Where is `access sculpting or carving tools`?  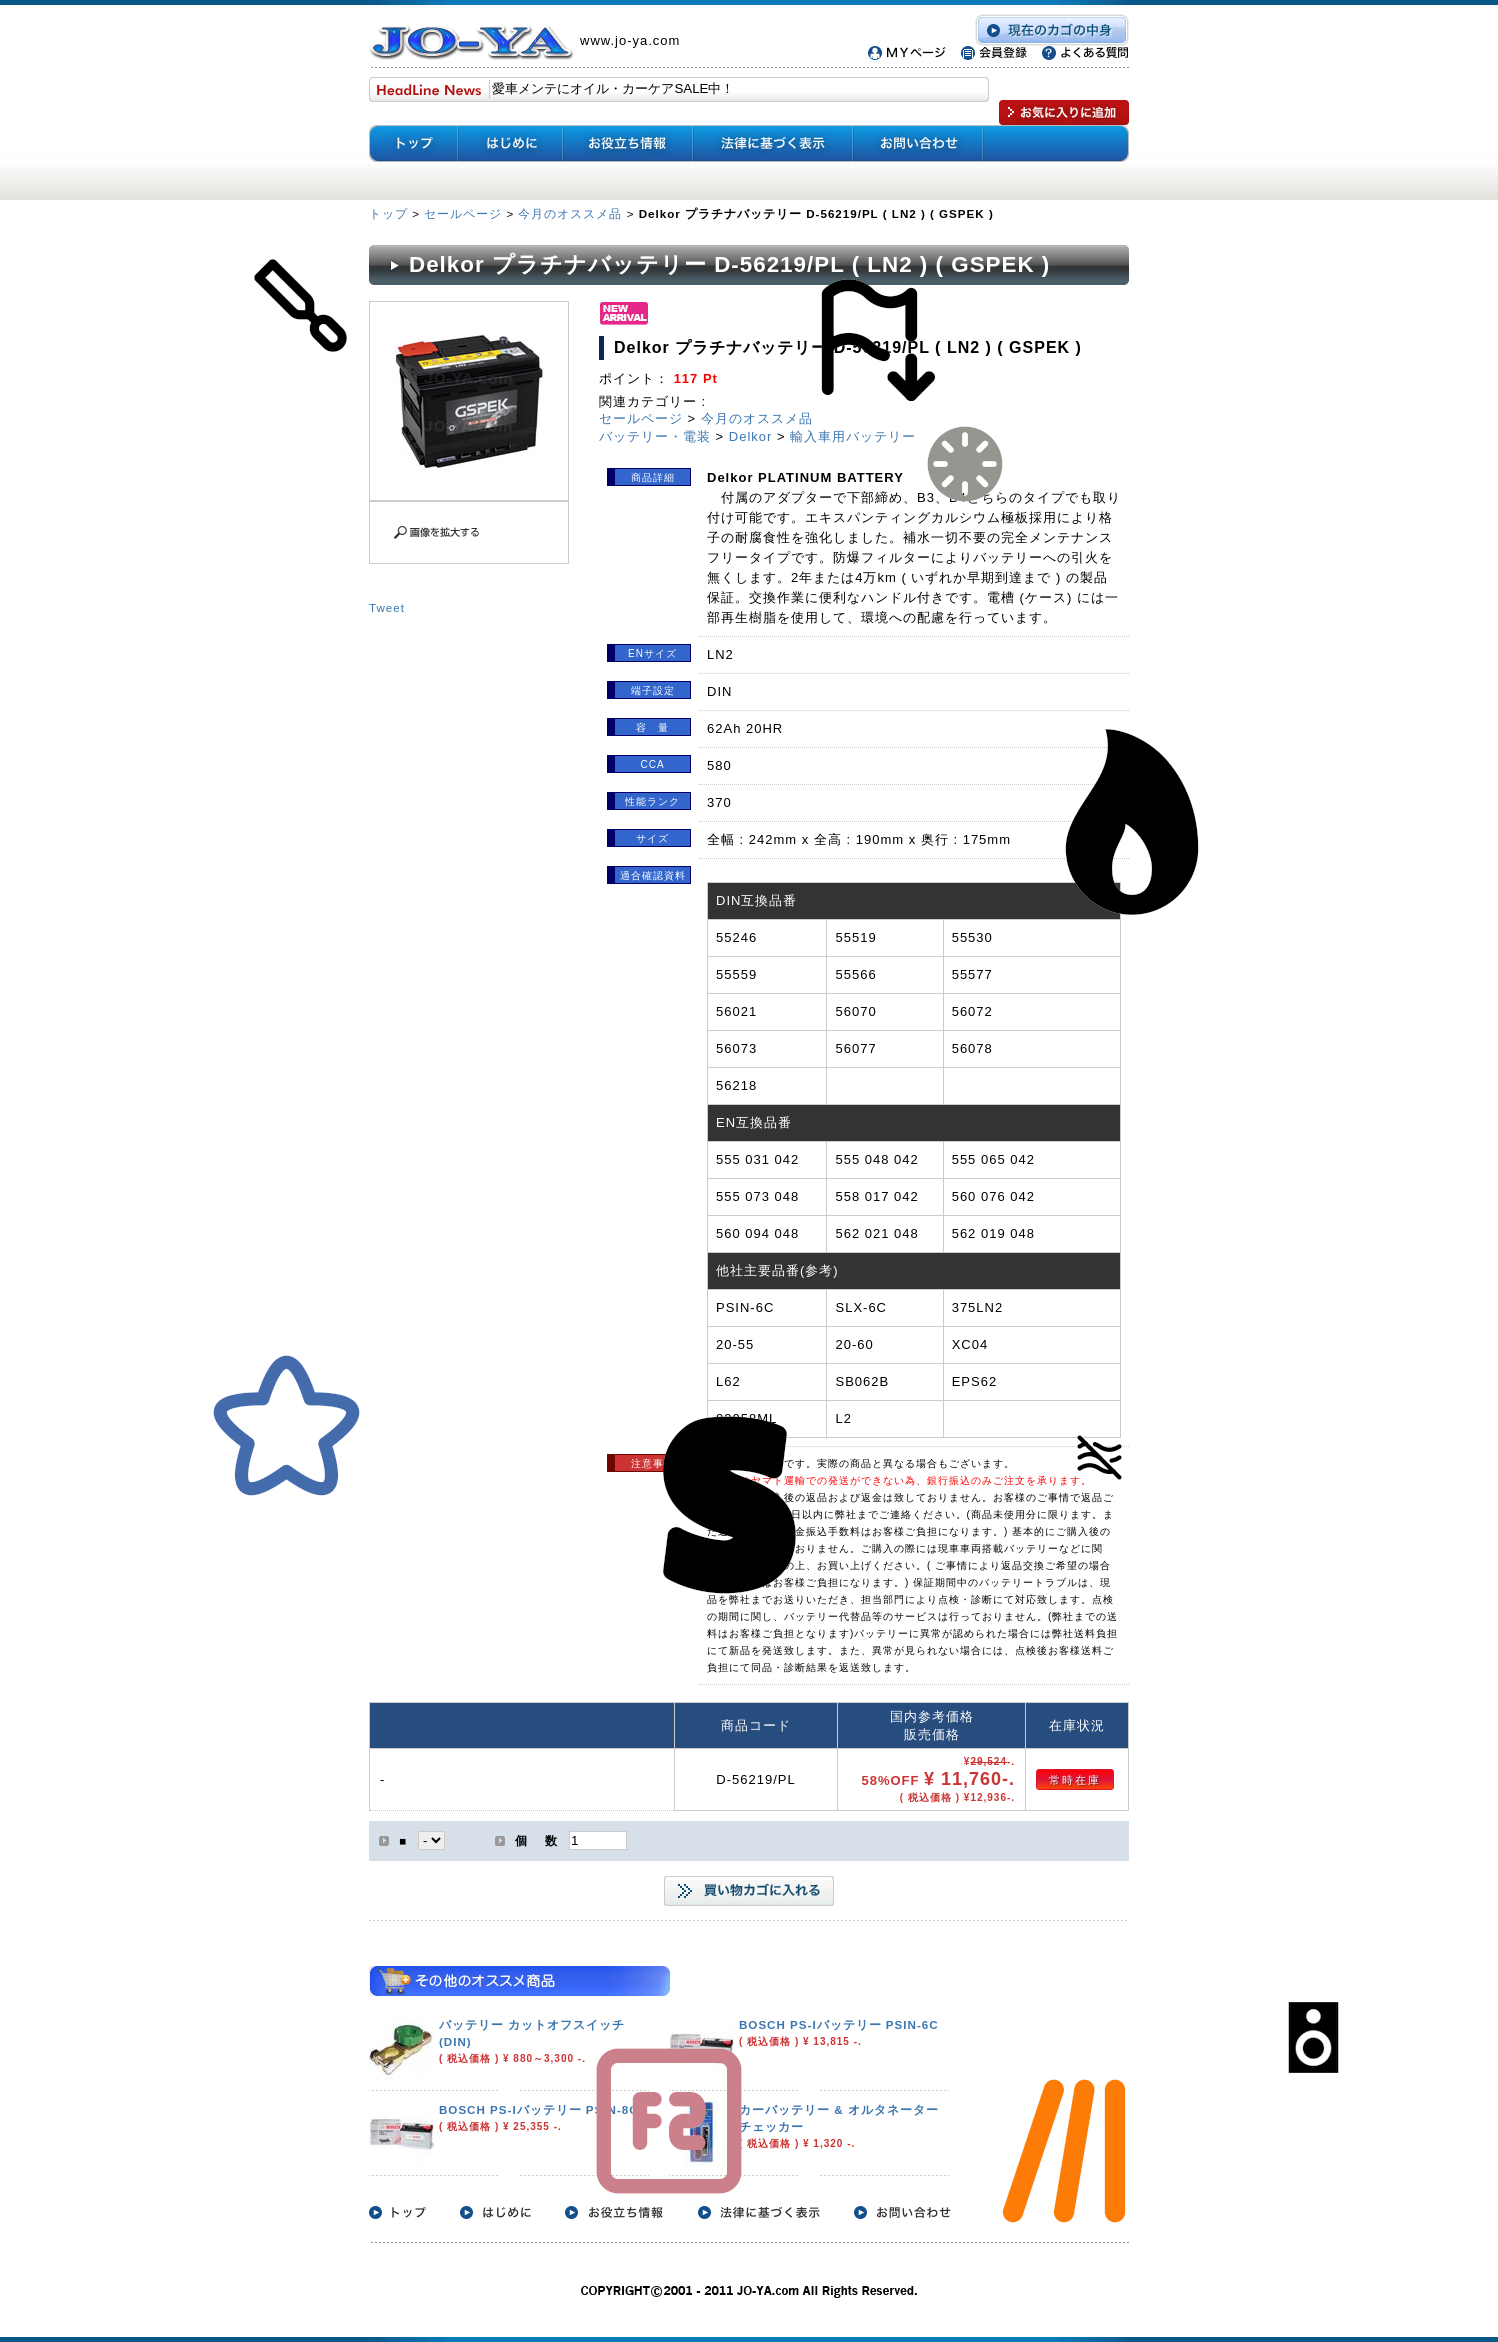
access sculpting or carving tools is located at coordinates (300, 305).